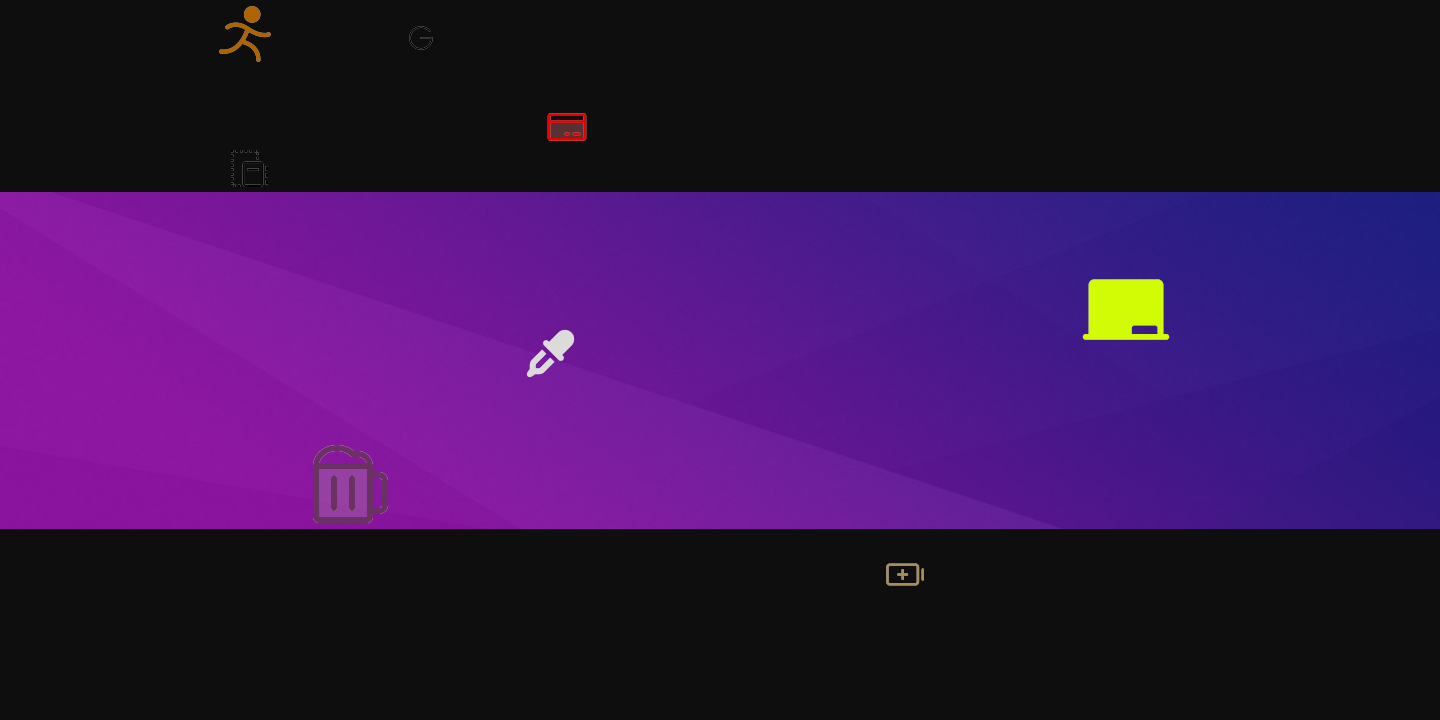  What do you see at coordinates (1126, 311) in the screenshot?
I see `open whiteboard or presentation mode` at bounding box center [1126, 311].